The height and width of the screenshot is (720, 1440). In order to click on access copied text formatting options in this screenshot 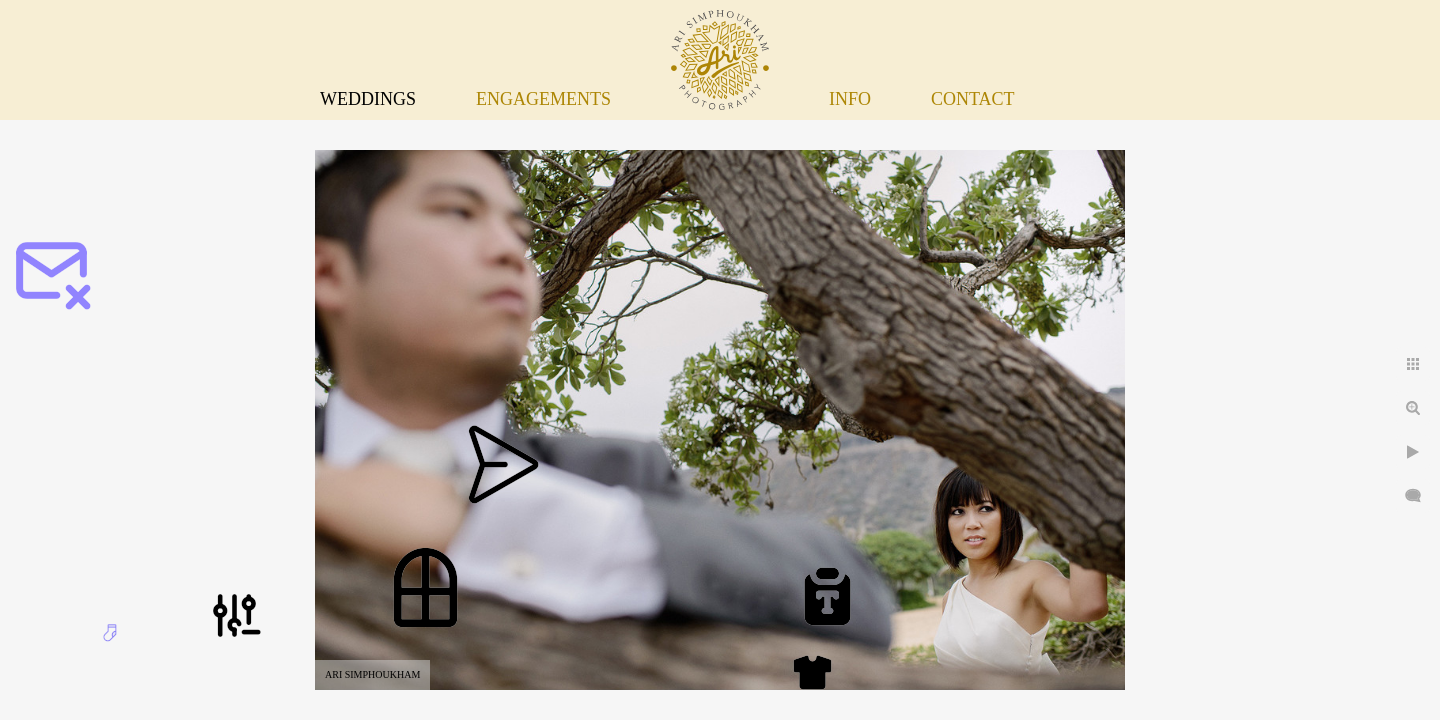, I will do `click(827, 596)`.